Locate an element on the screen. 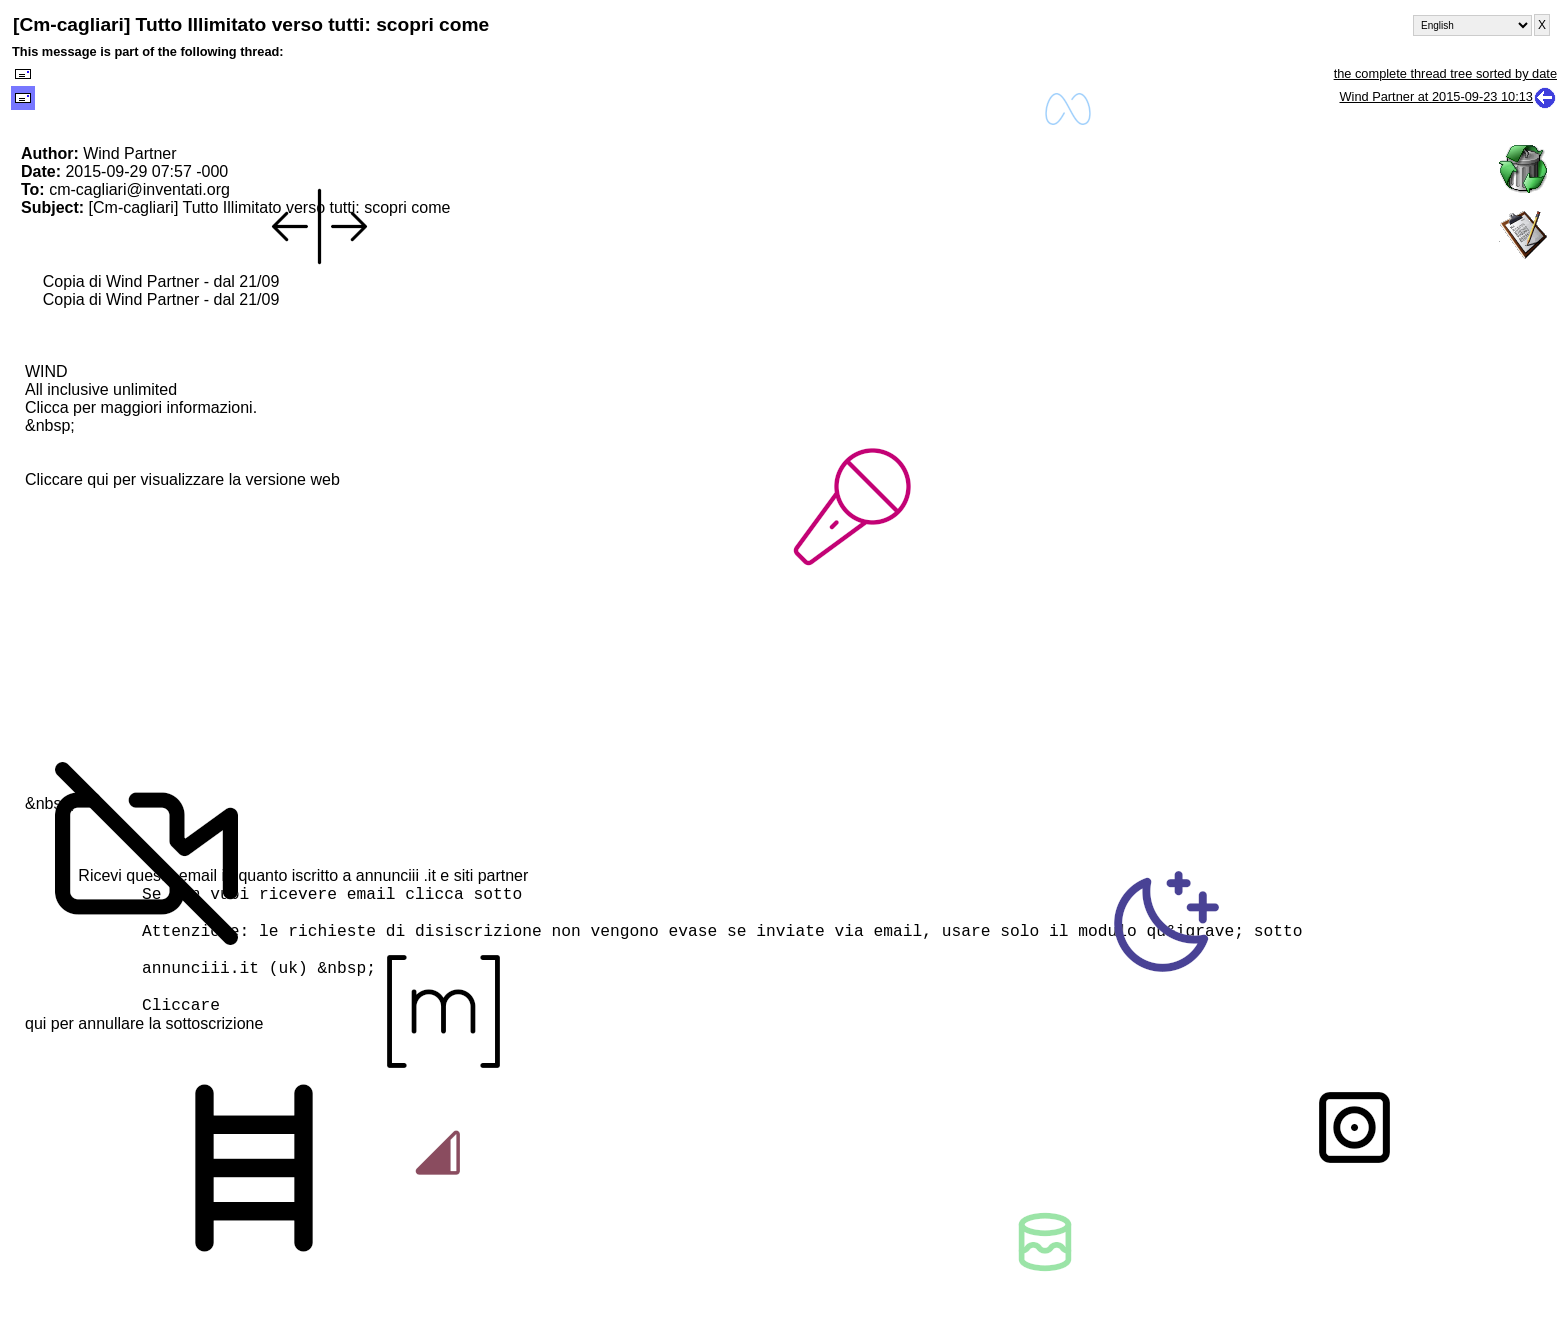 This screenshot has height=1340, width=1568. access step-by-step instructions or tutorials is located at coordinates (254, 1168).